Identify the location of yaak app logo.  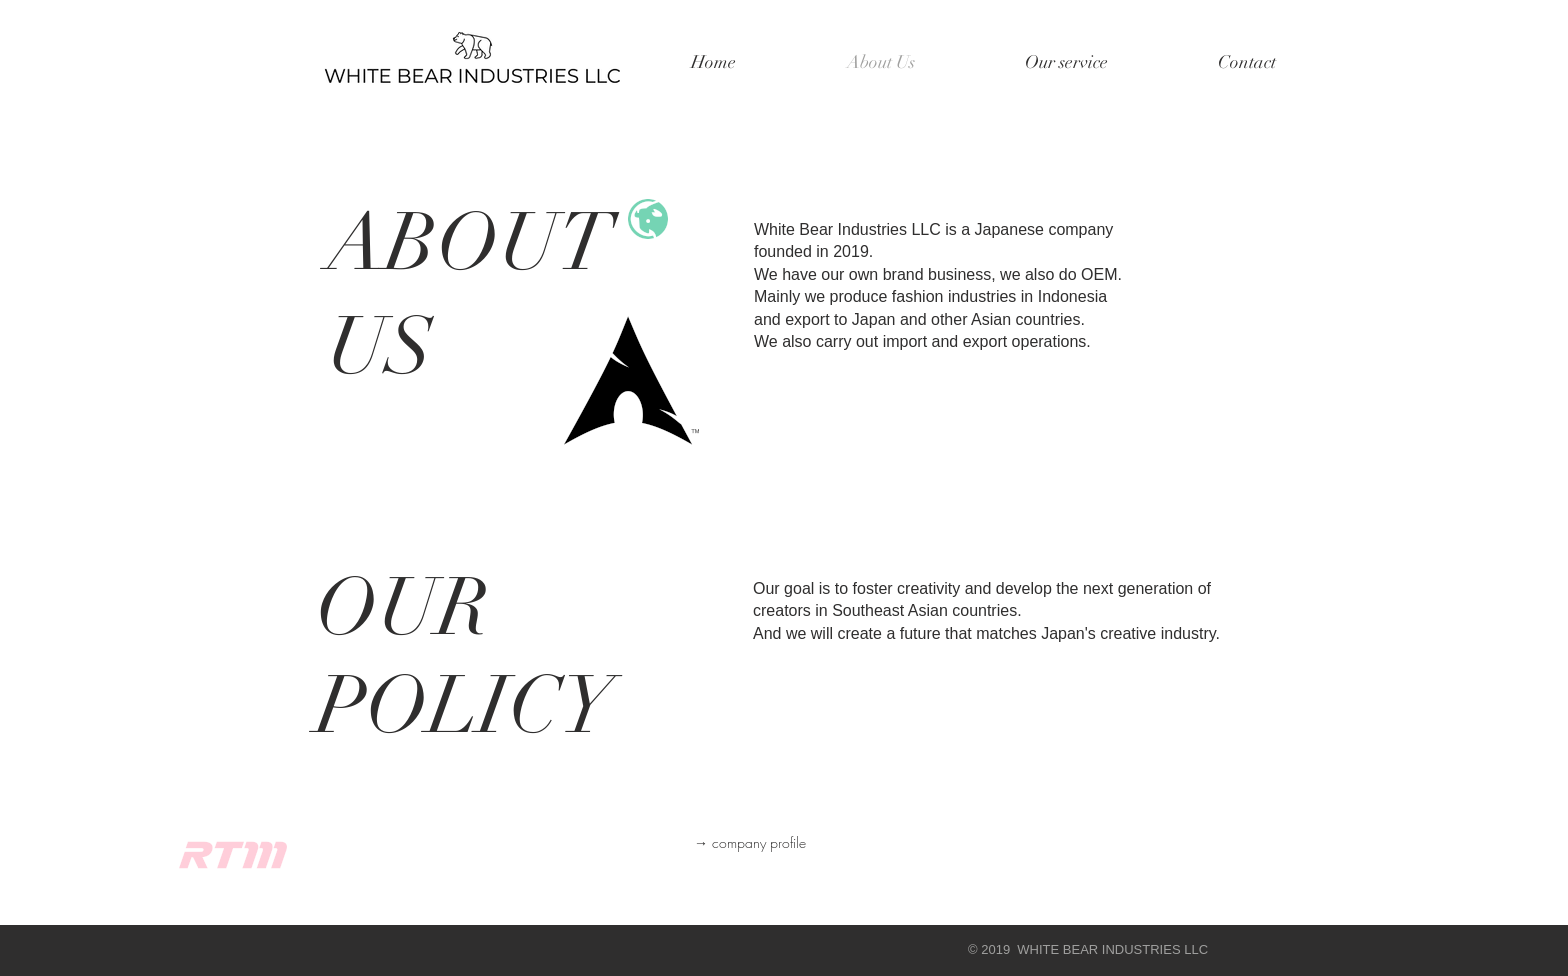
(648, 219).